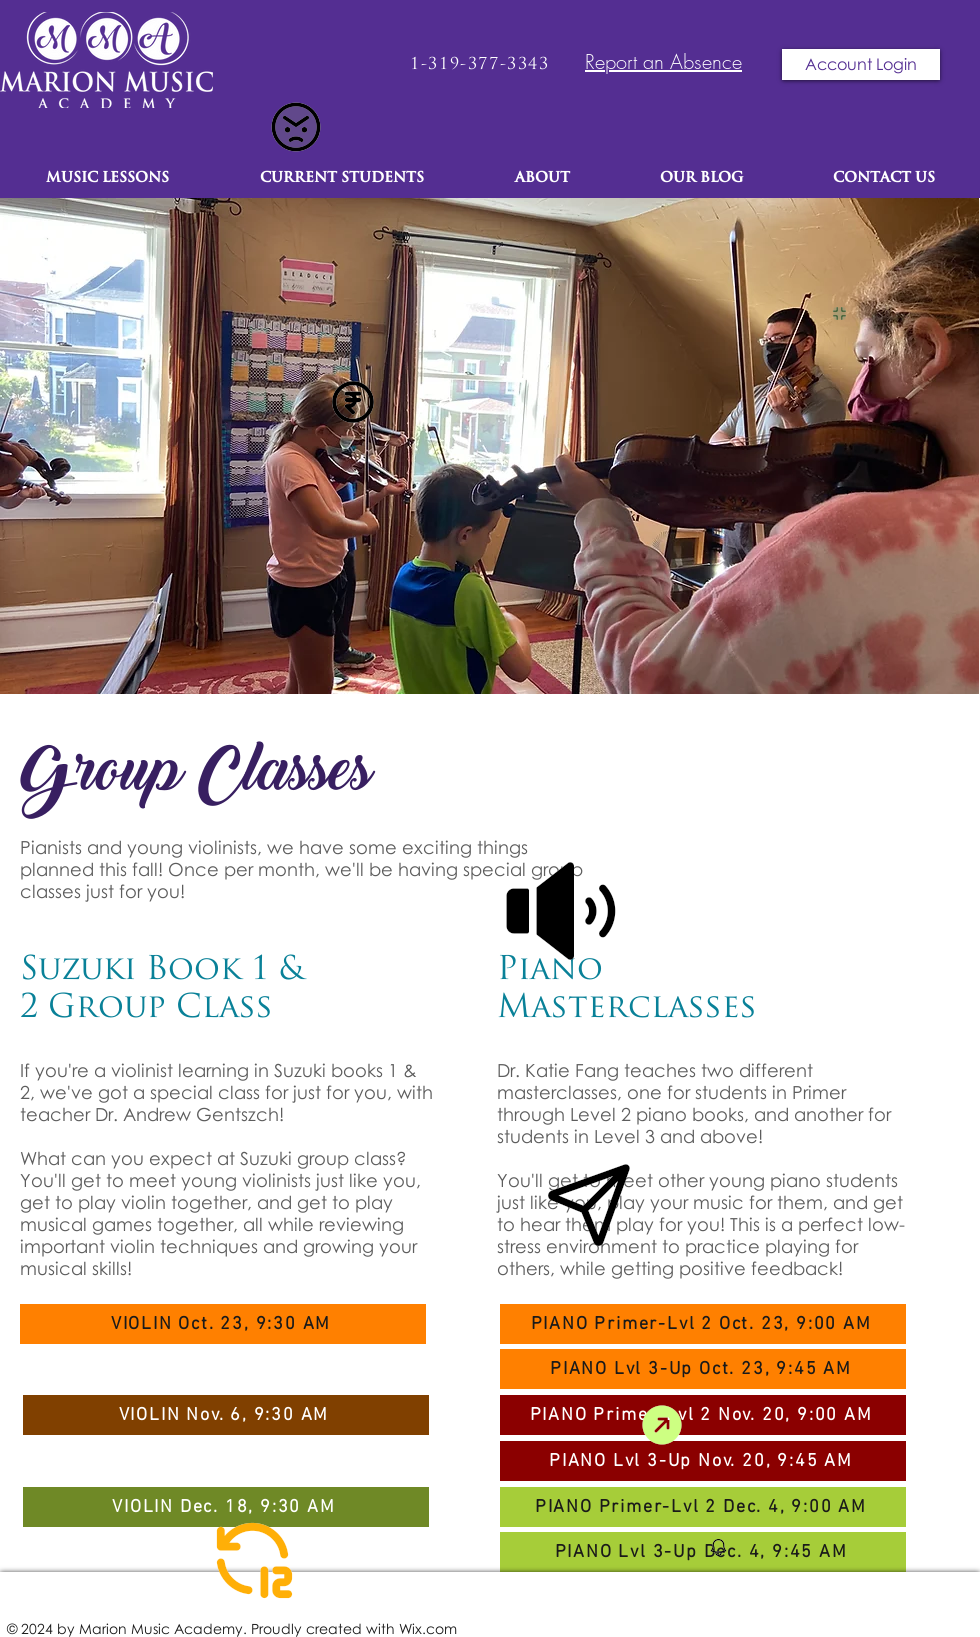 The width and height of the screenshot is (980, 1637). What do you see at coordinates (252, 1558) in the screenshot?
I see `switch to 12-hour time format` at bounding box center [252, 1558].